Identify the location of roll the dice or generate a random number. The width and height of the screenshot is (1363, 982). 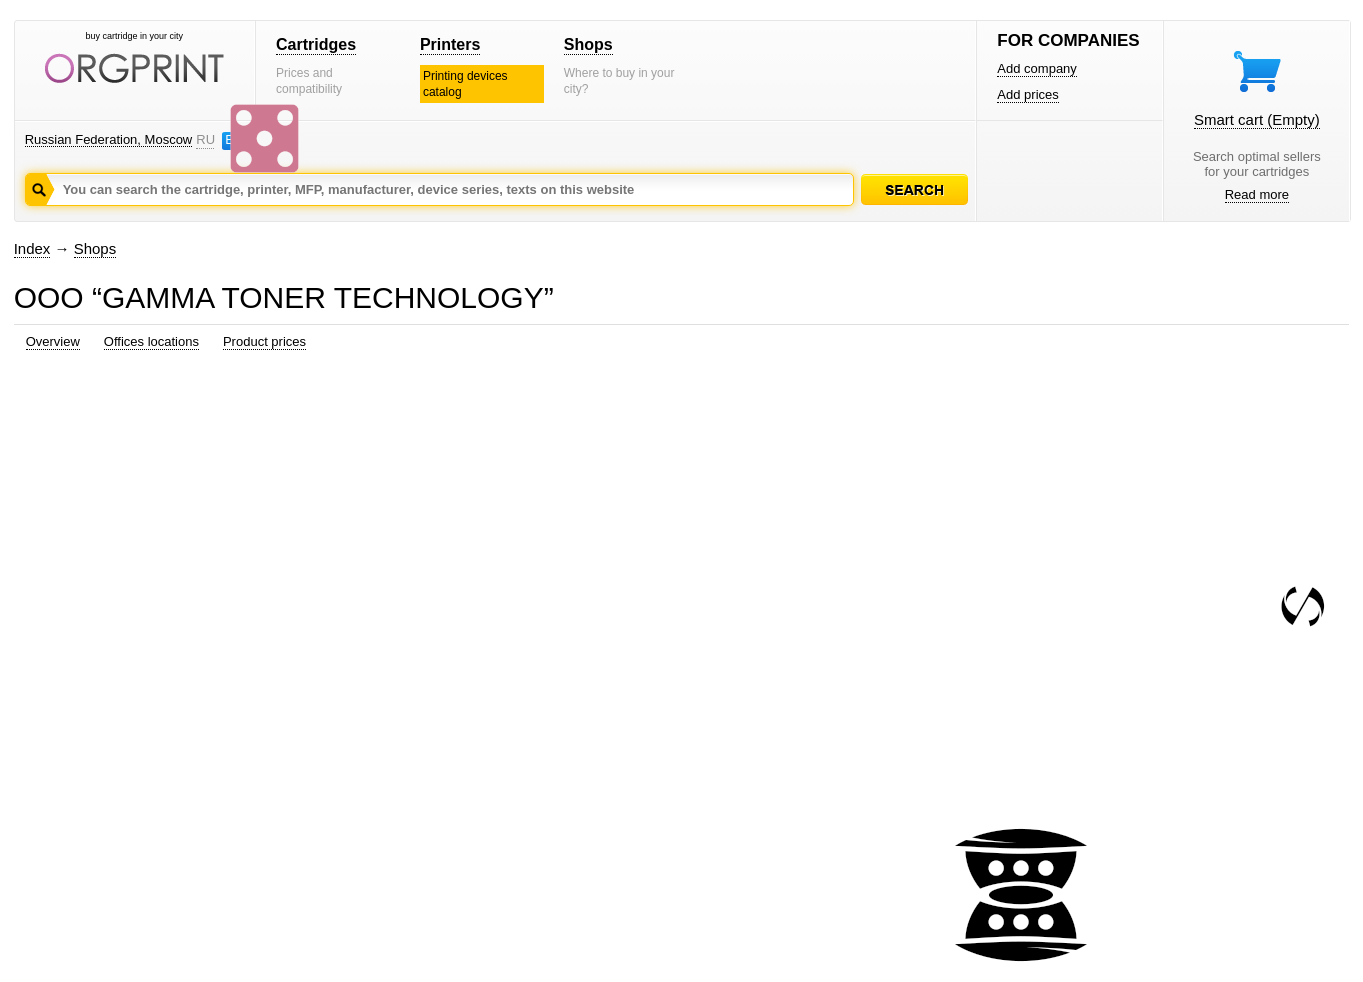
(264, 138).